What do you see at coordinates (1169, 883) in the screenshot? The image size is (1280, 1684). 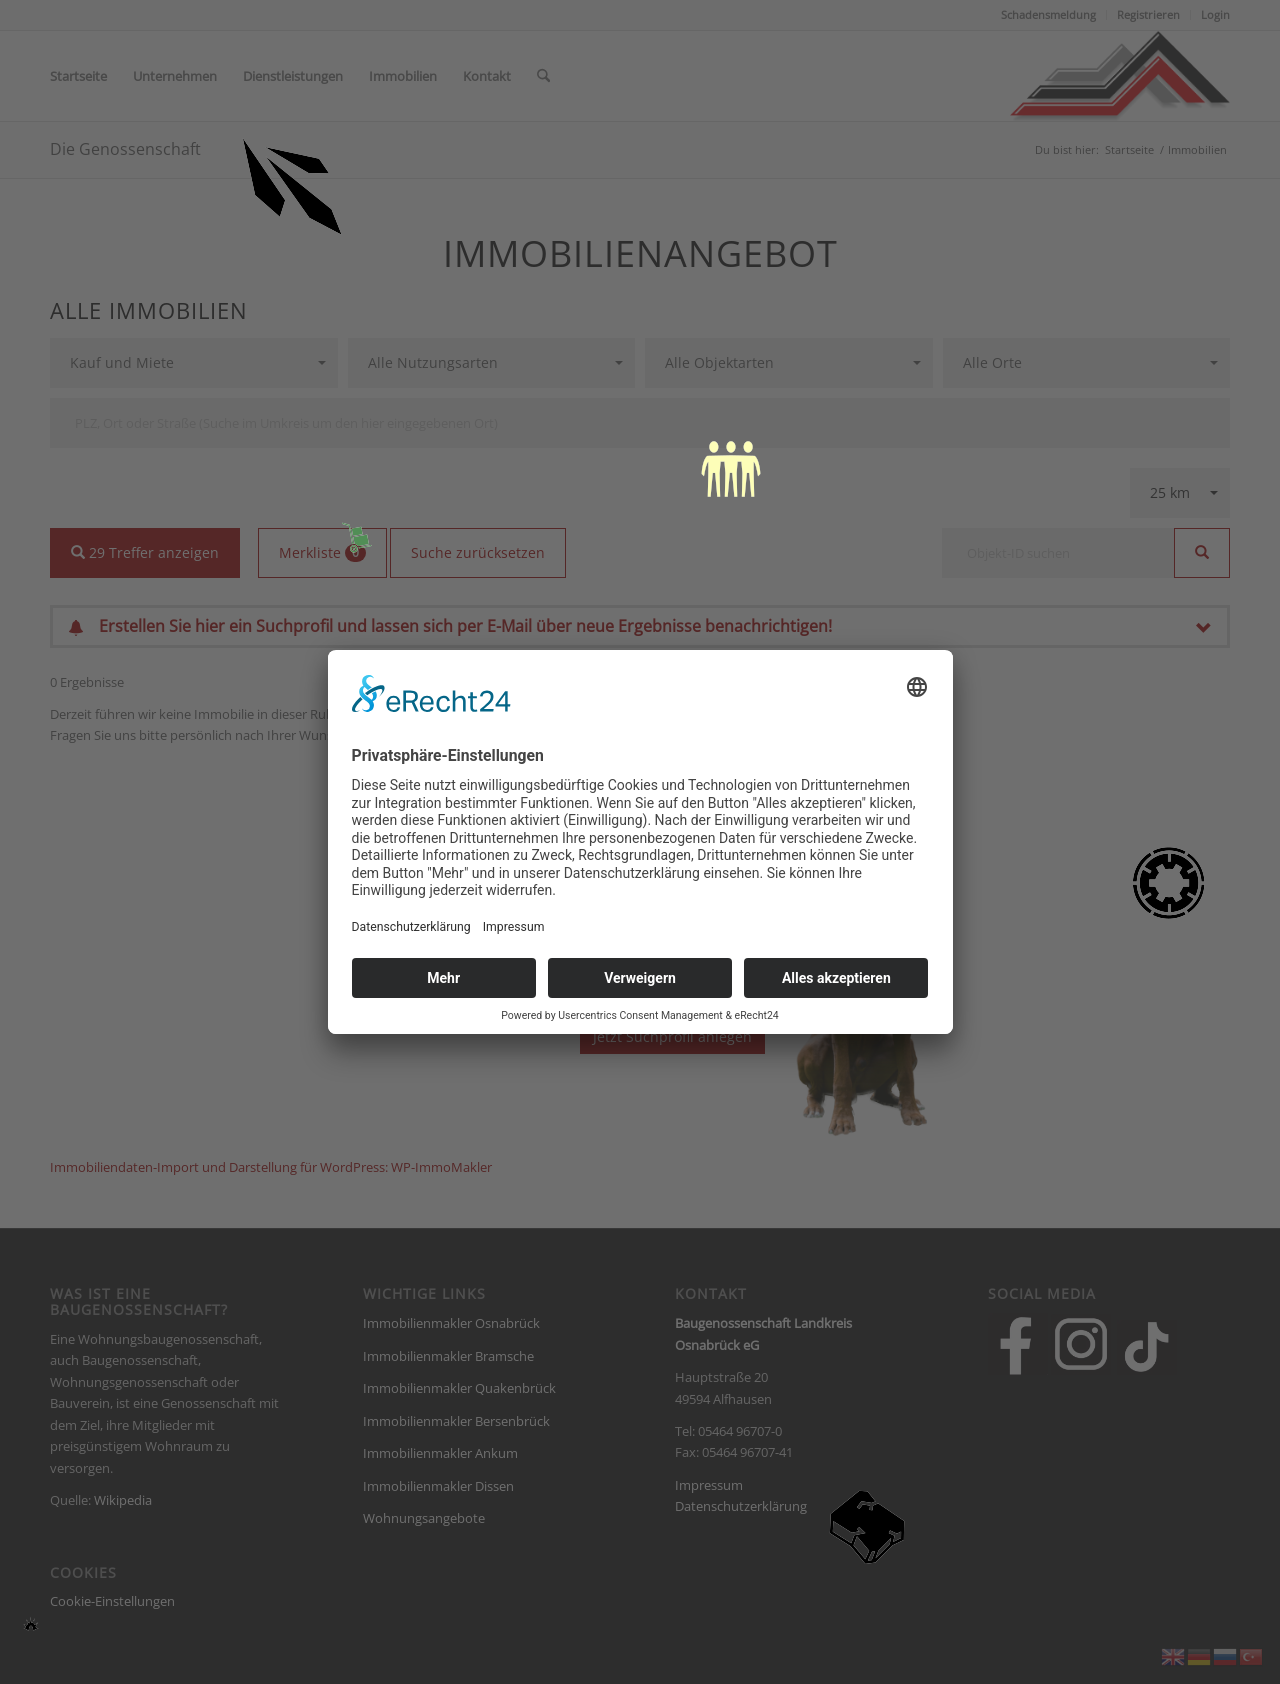 I see `access security settings` at bounding box center [1169, 883].